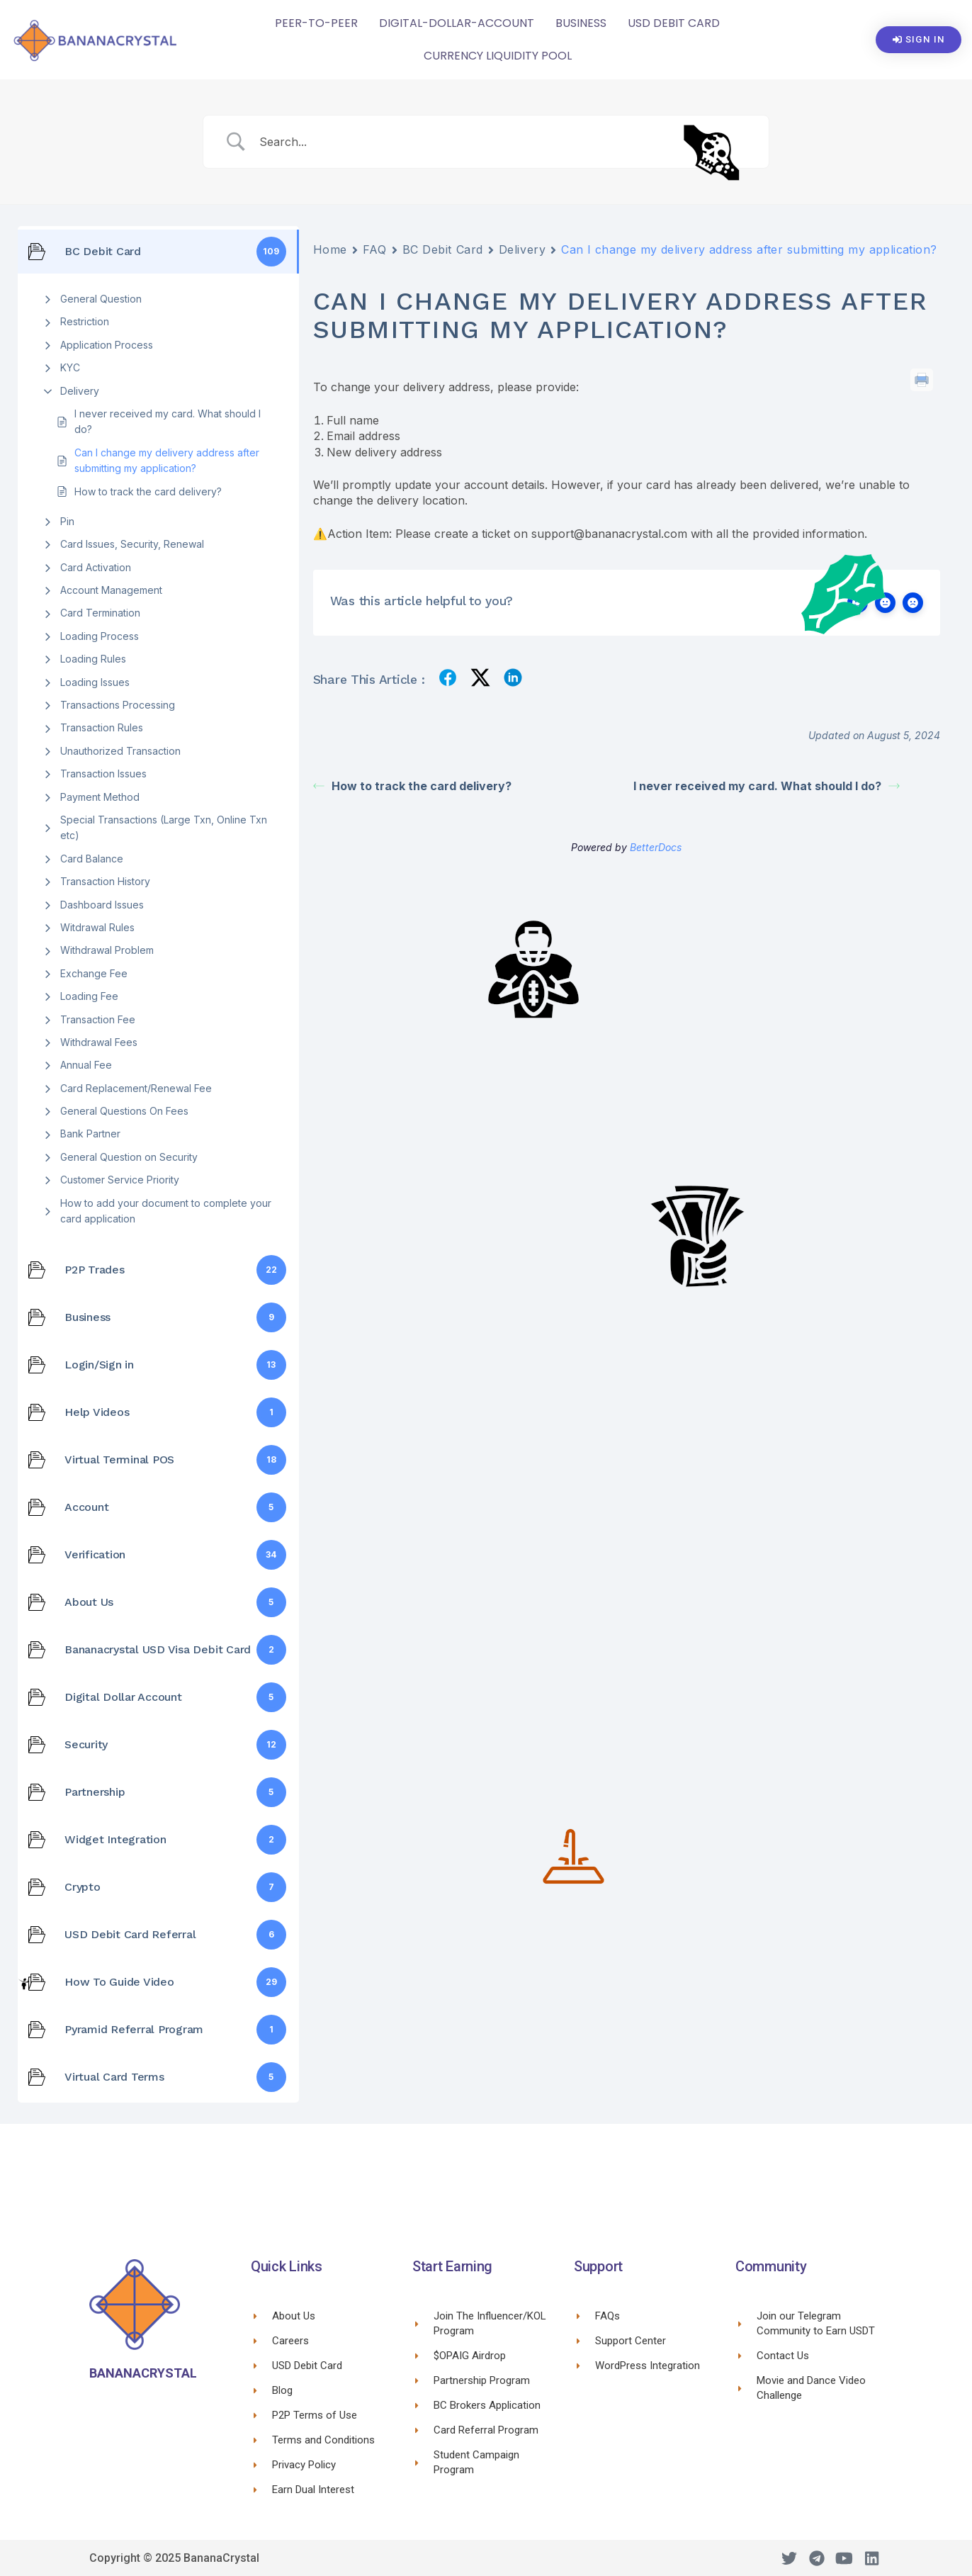 This screenshot has width=972, height=2576. I want to click on craft or upgrade primitive tools, so click(843, 594).